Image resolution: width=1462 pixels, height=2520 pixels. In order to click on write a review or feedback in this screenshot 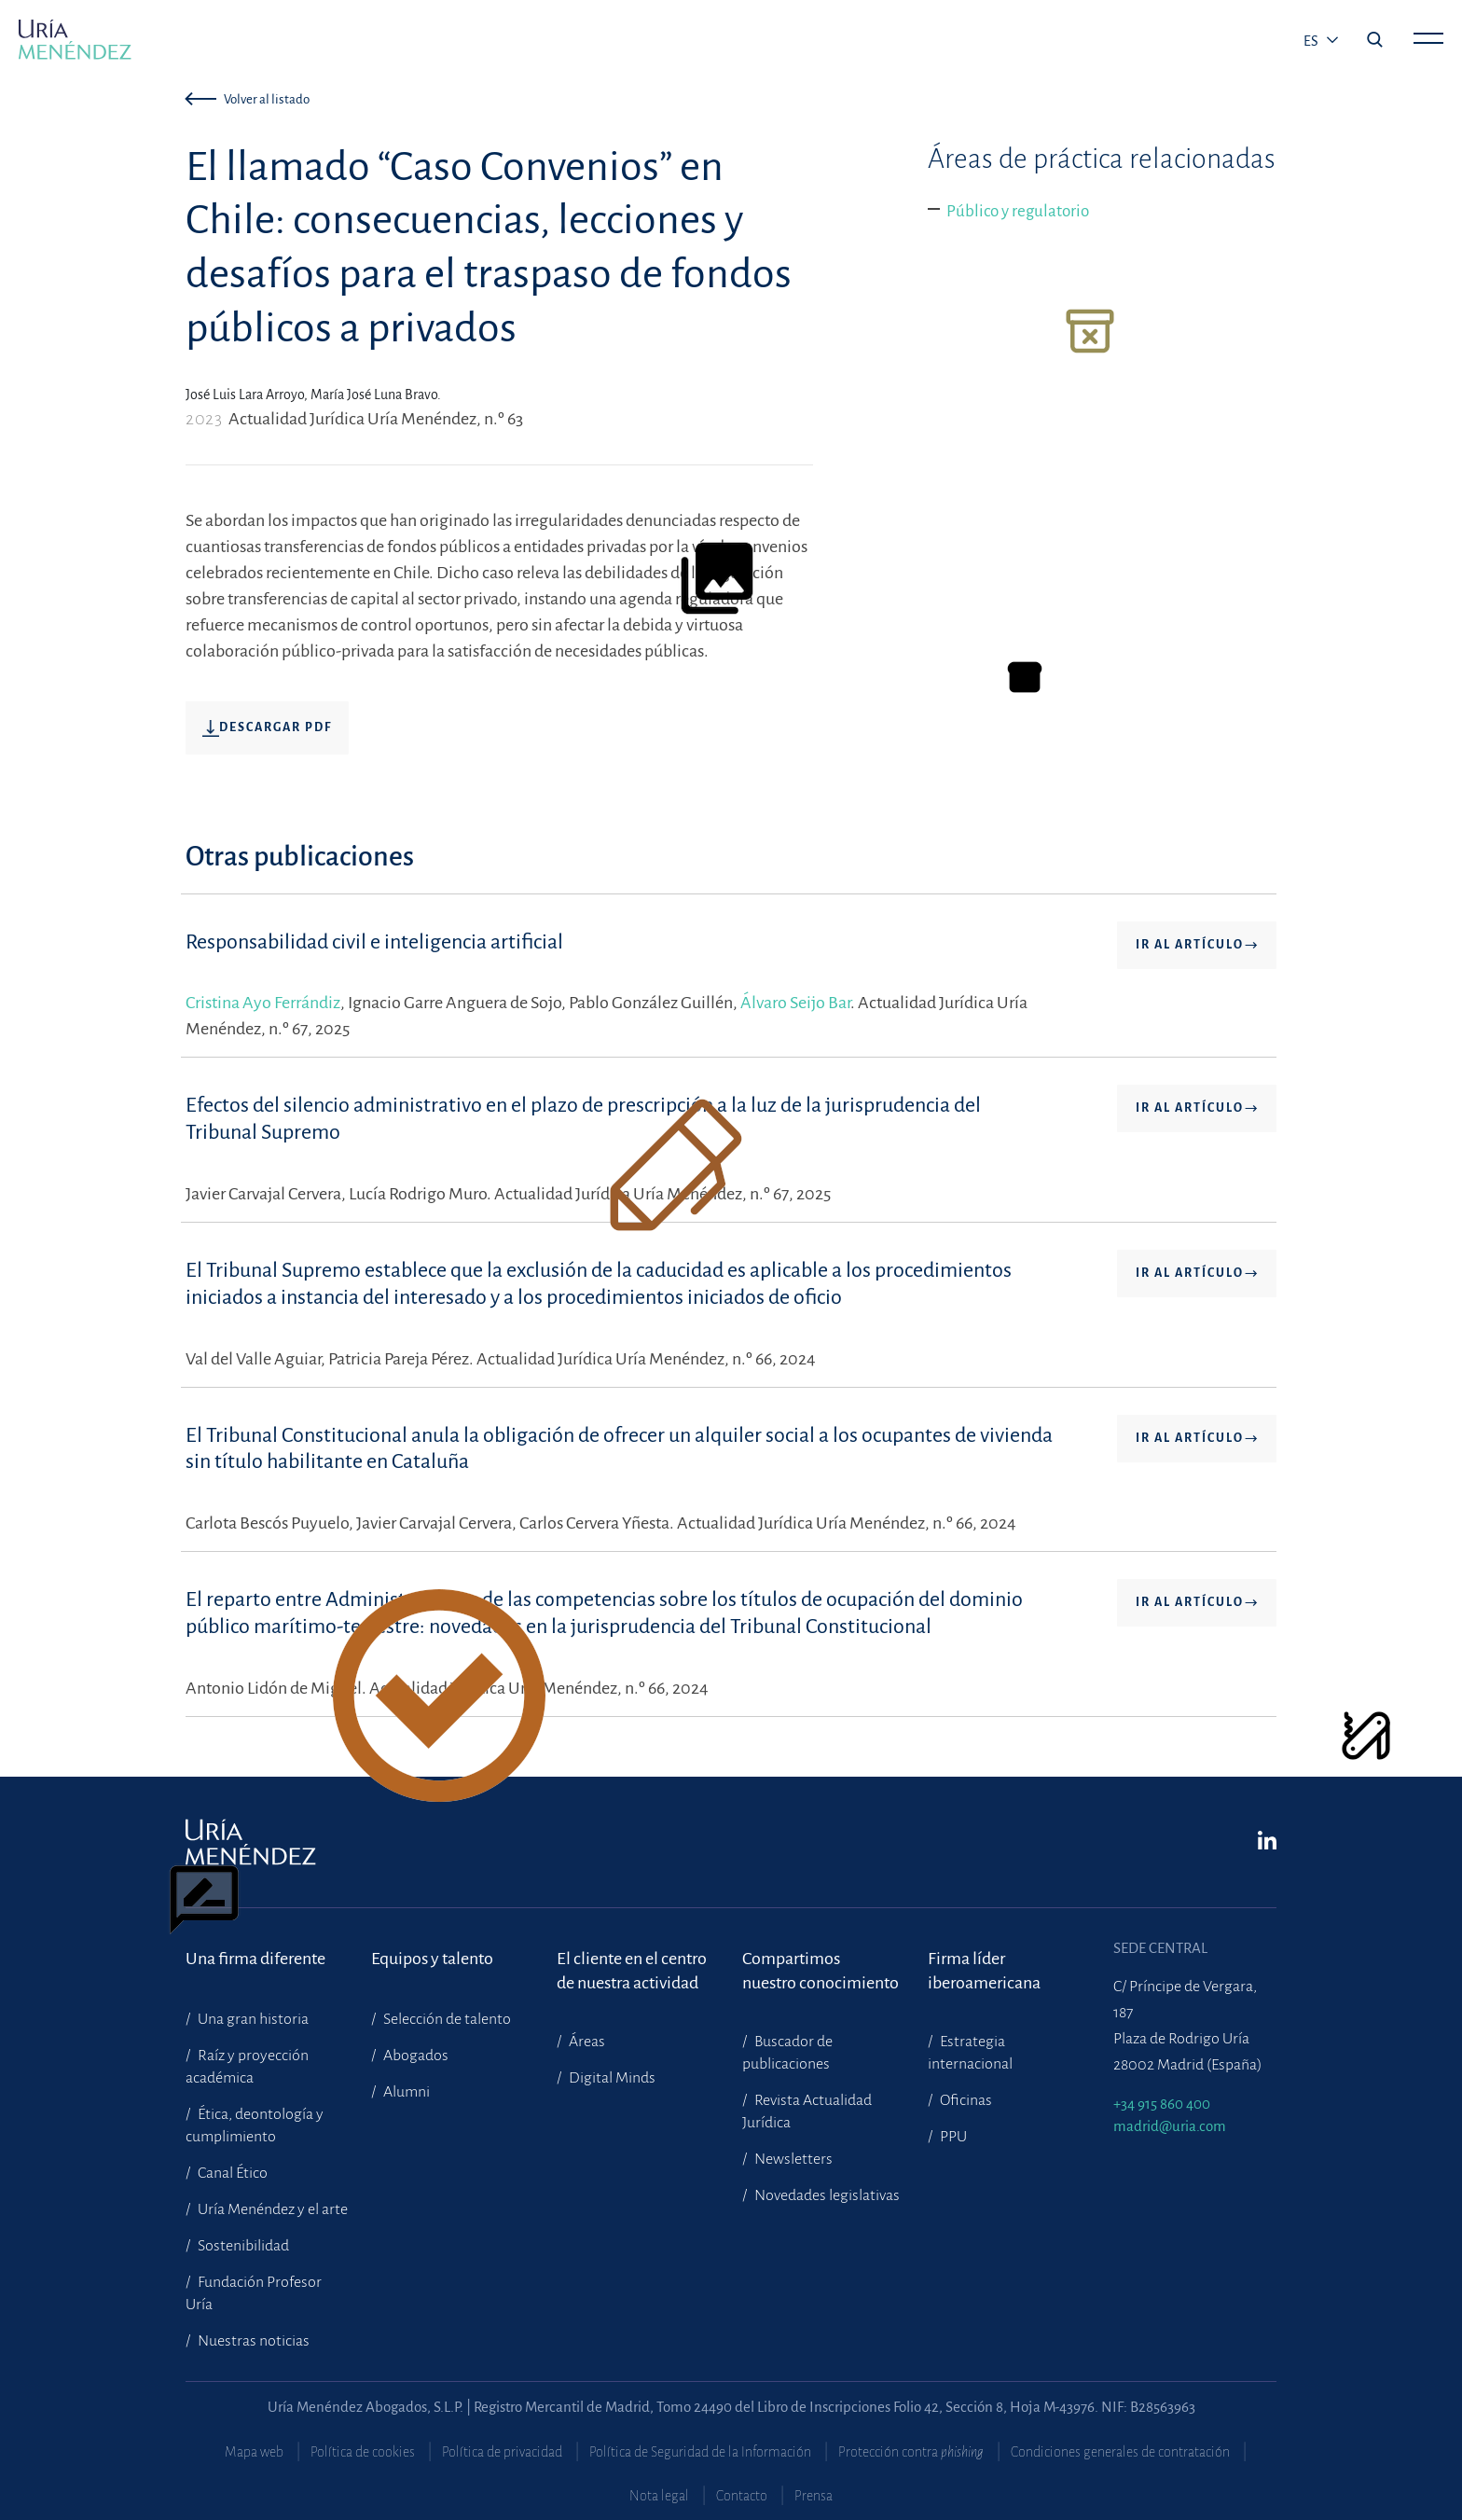, I will do `click(204, 1900)`.